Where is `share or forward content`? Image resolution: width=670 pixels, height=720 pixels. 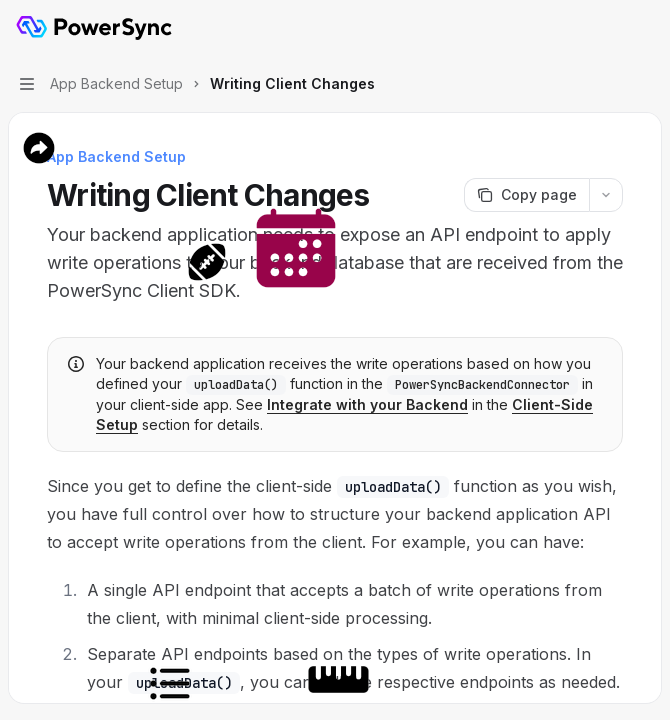
share or forward content is located at coordinates (39, 148).